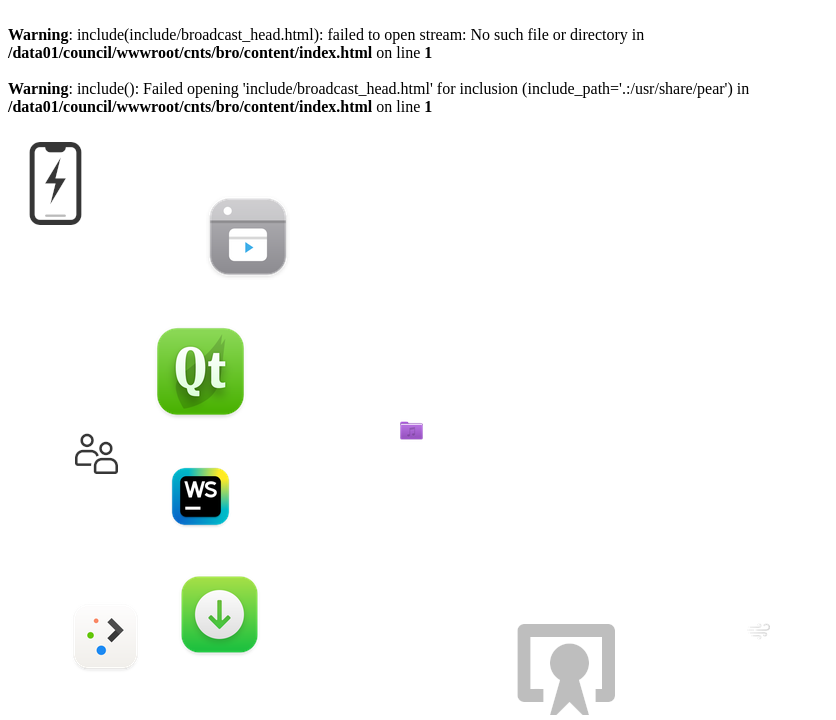 Image resolution: width=836 pixels, height=720 pixels. I want to click on view certificate or credential file, so click(563, 663).